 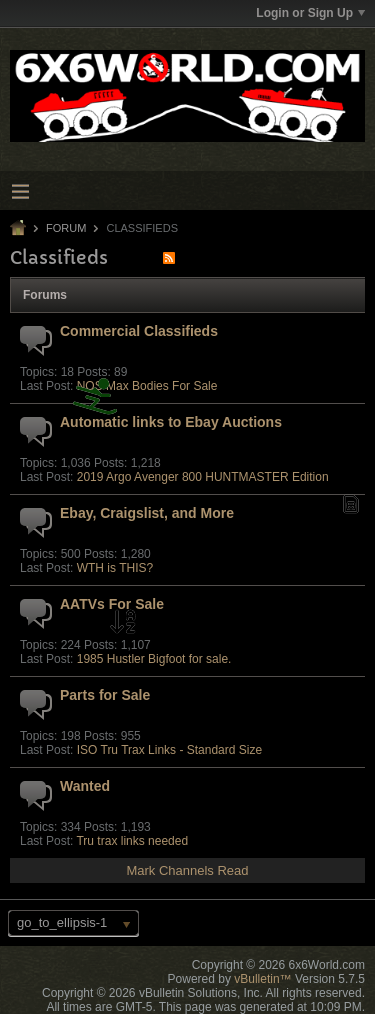 I want to click on indicates skiing or winter sports activity, so click(x=95, y=397).